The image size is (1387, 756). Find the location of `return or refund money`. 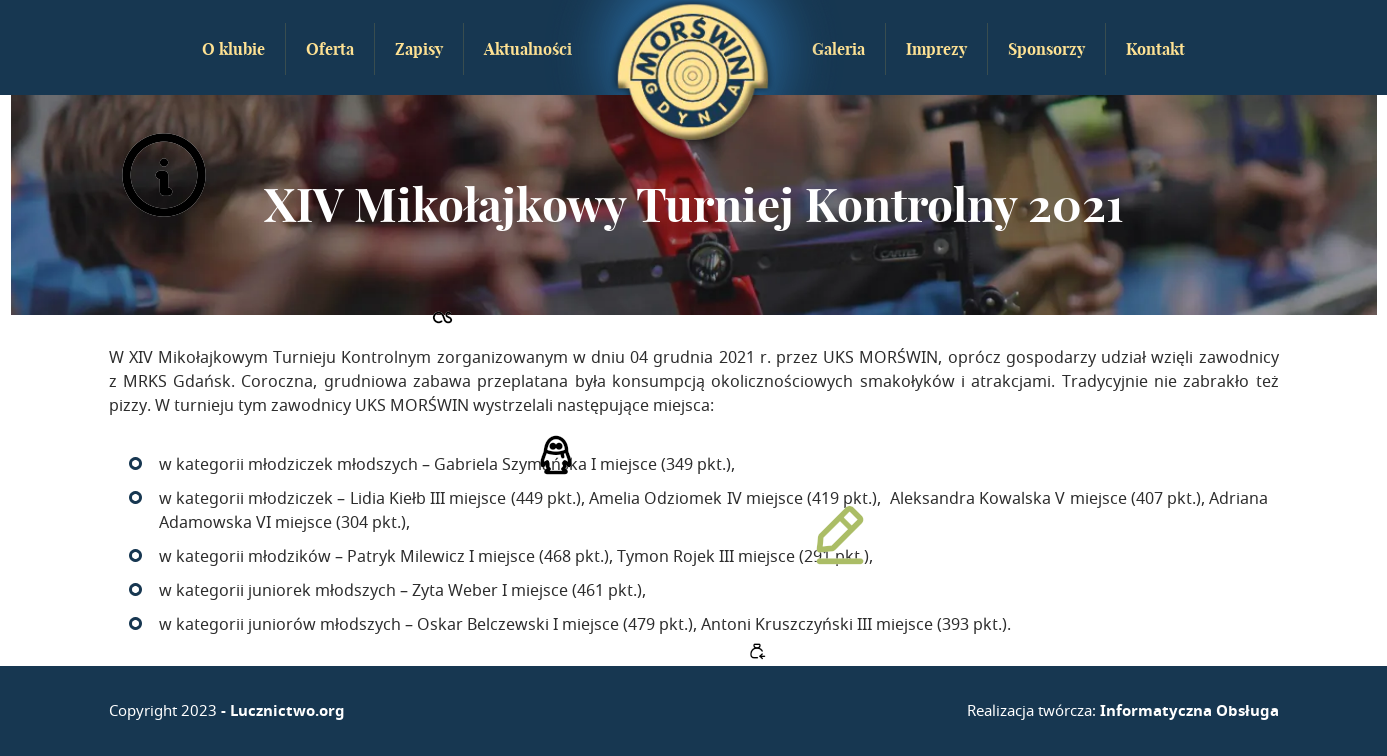

return or refund money is located at coordinates (757, 651).